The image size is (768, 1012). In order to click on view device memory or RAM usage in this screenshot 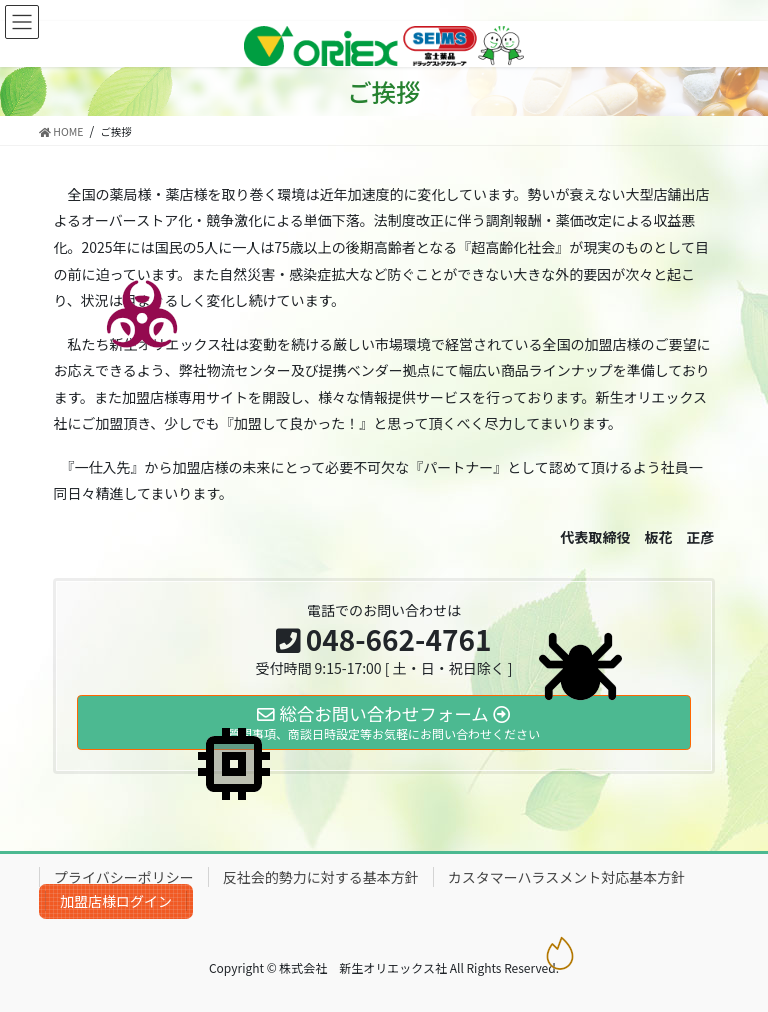, I will do `click(234, 764)`.